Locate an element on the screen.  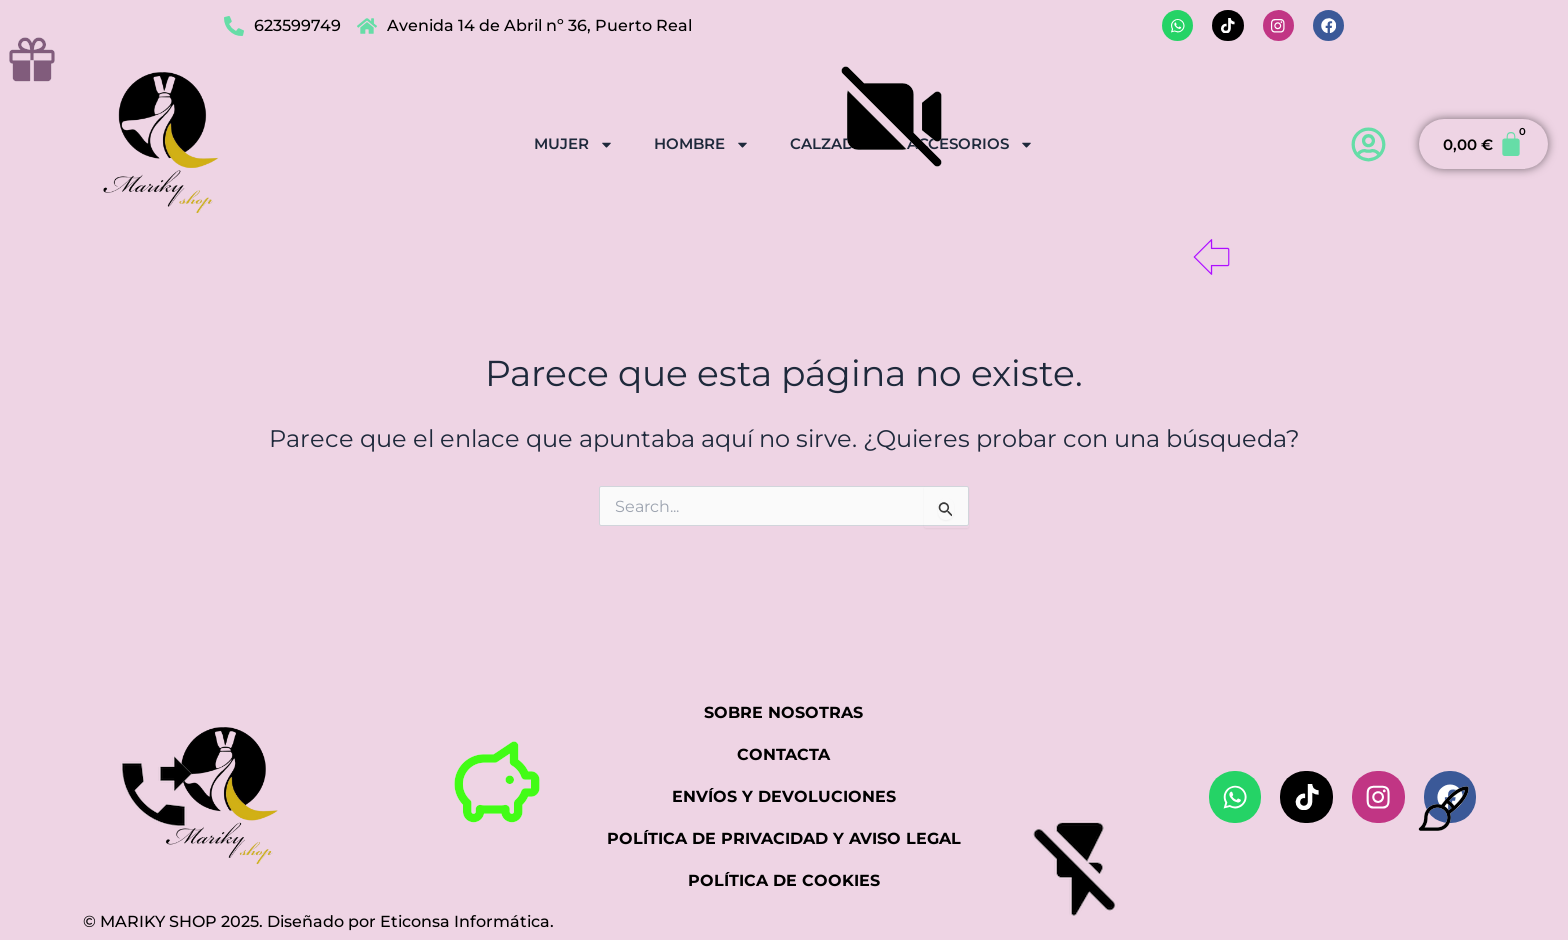
turn off camera or disable video is located at coordinates (891, 116).